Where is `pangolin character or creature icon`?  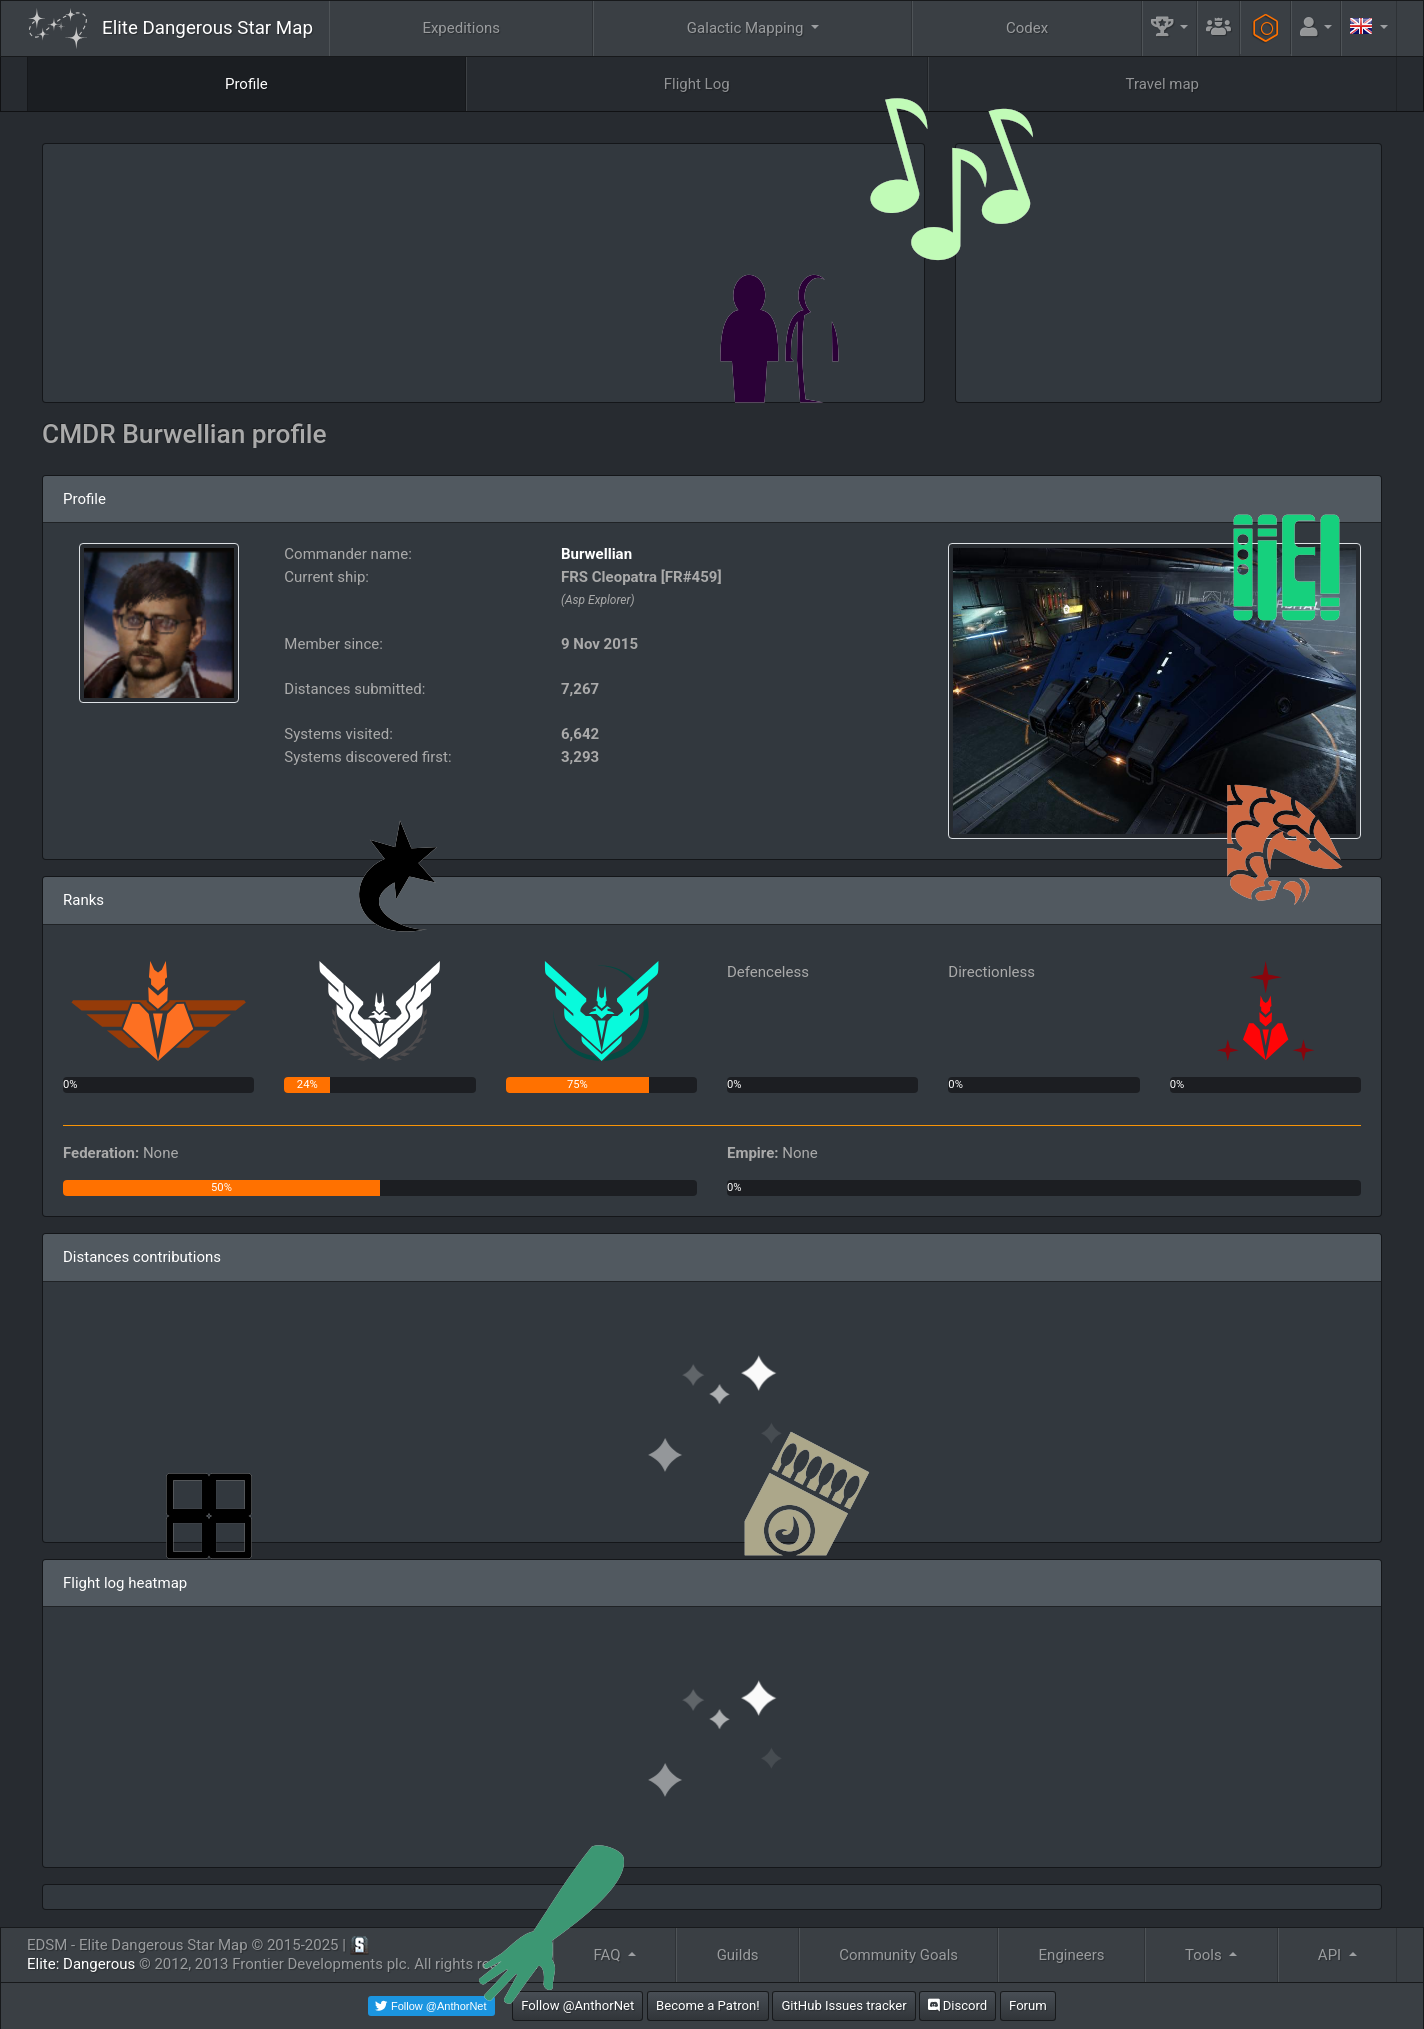
pangolin character or creature icon is located at coordinates (1289, 845).